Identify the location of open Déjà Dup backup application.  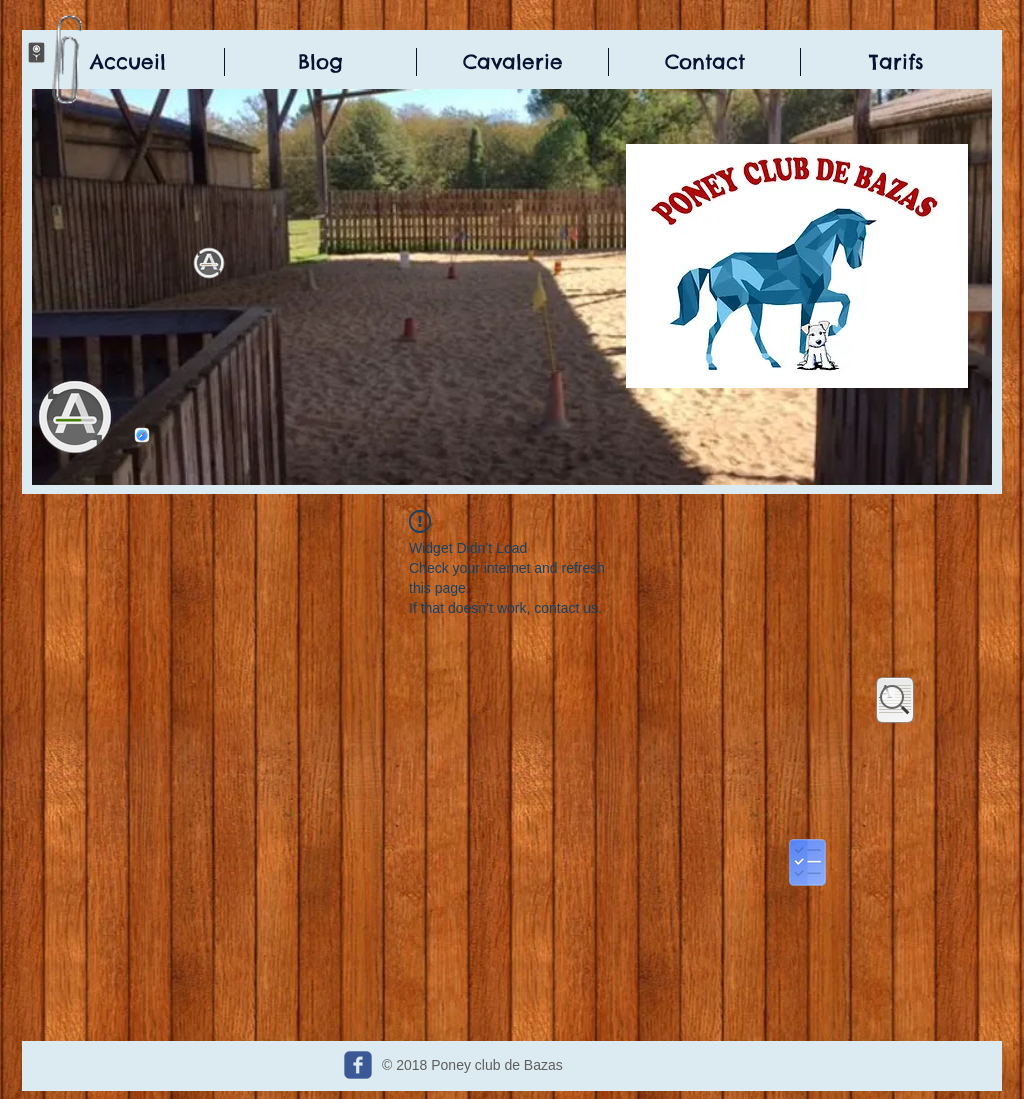
(36, 52).